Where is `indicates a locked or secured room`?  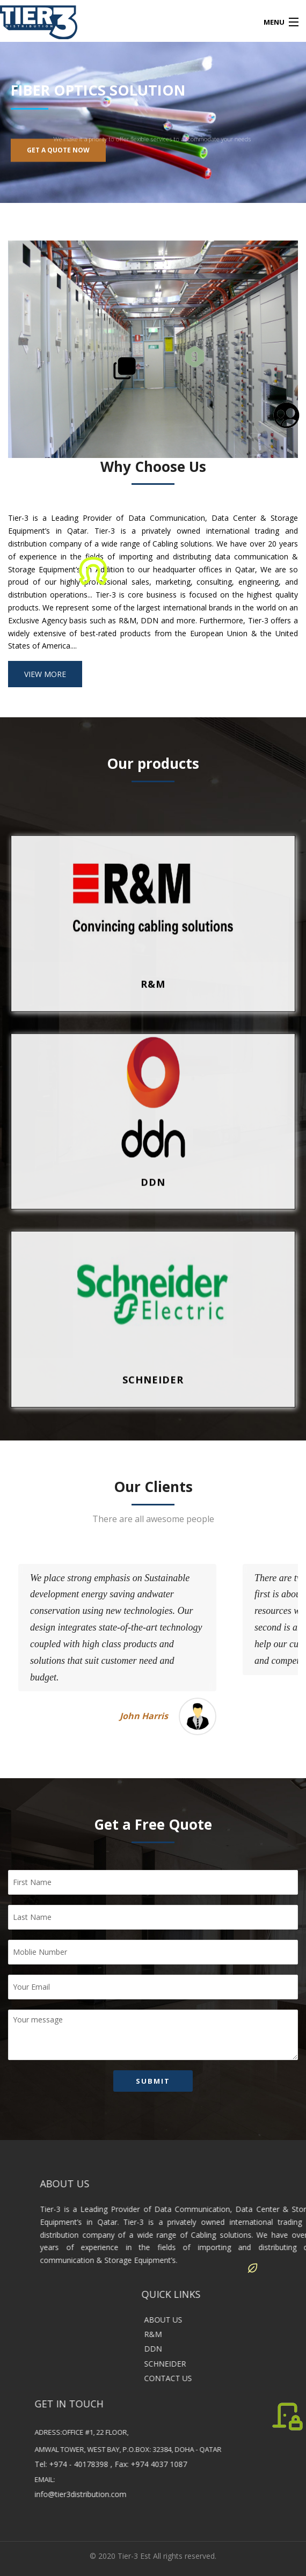 indicates a locked or secured room is located at coordinates (287, 2415).